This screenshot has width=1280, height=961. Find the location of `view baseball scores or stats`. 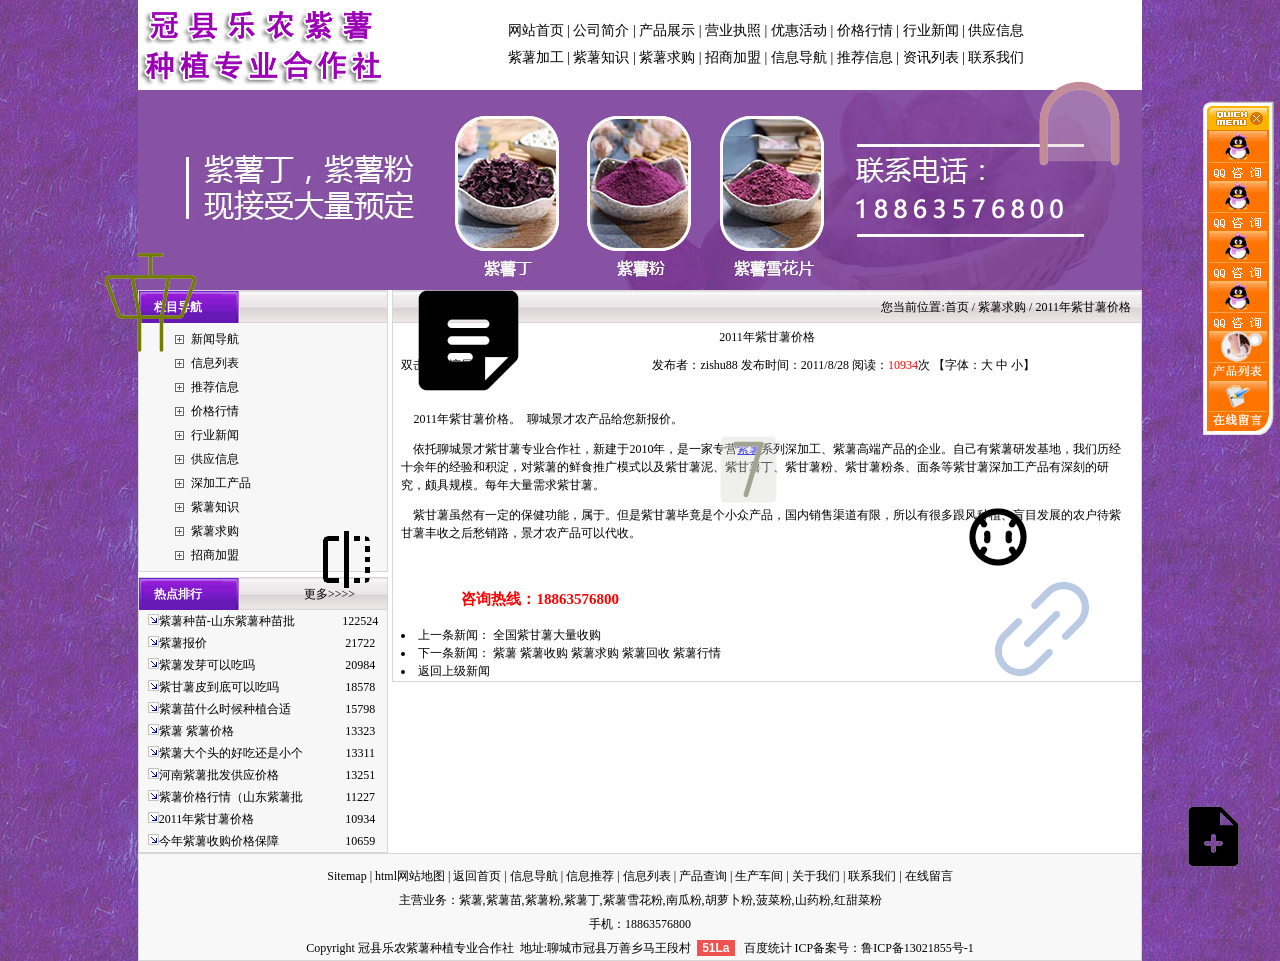

view baseball scores or stats is located at coordinates (998, 537).